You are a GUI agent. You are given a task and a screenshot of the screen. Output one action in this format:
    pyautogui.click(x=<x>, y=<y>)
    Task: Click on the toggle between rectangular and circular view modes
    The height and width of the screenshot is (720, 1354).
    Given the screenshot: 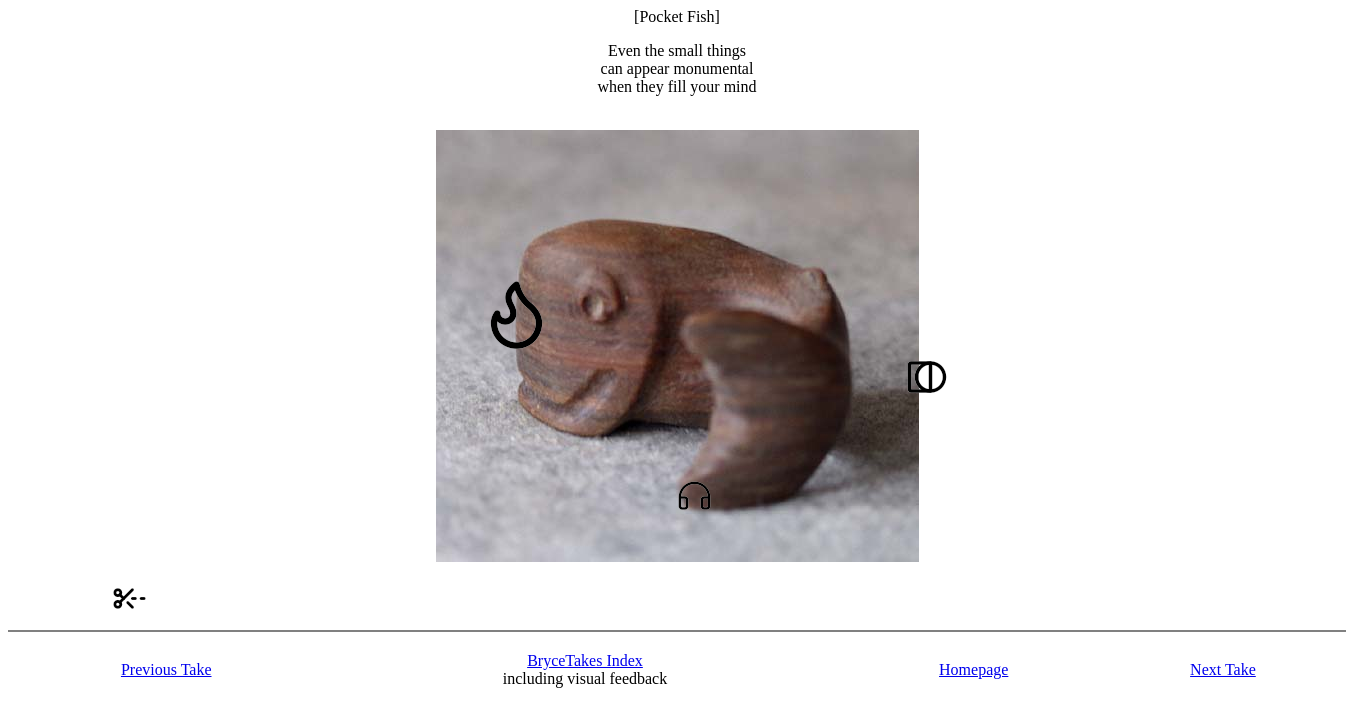 What is the action you would take?
    pyautogui.click(x=927, y=377)
    